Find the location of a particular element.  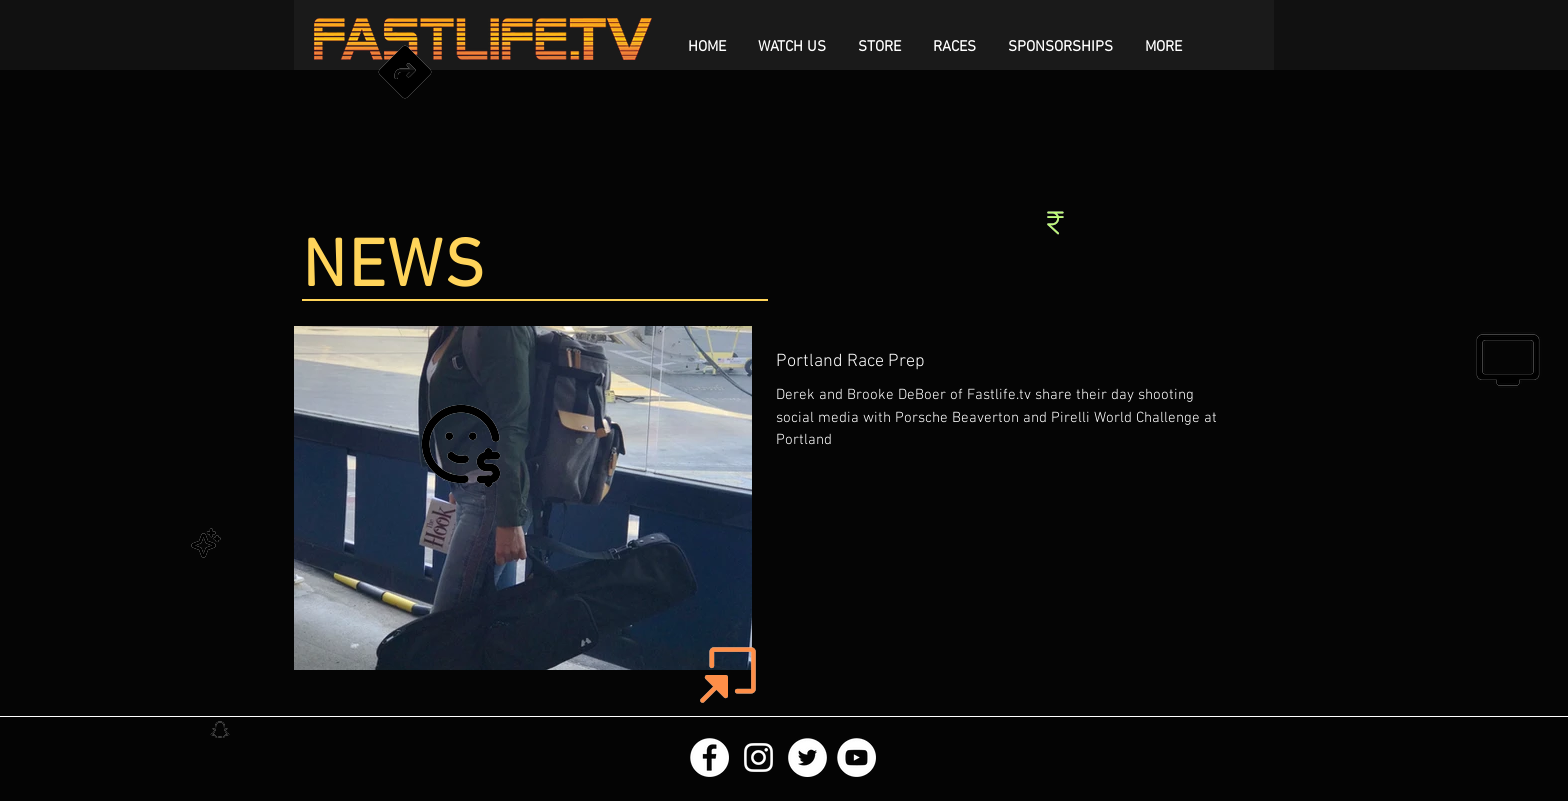

import or bring content into a container is located at coordinates (728, 675).